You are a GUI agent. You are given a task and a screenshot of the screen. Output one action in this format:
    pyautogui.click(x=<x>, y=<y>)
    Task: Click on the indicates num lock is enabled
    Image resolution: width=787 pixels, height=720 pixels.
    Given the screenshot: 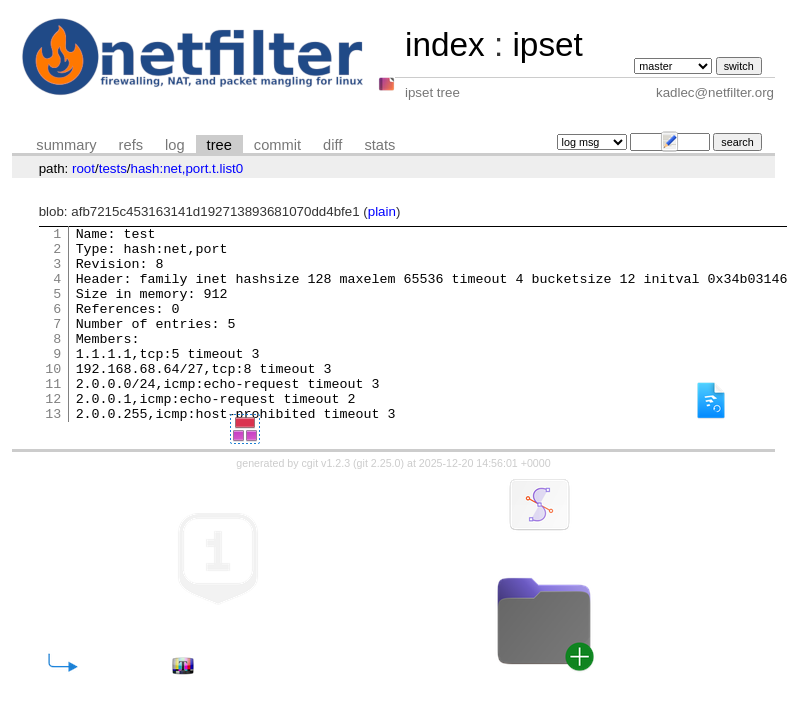 What is the action you would take?
    pyautogui.click(x=218, y=559)
    